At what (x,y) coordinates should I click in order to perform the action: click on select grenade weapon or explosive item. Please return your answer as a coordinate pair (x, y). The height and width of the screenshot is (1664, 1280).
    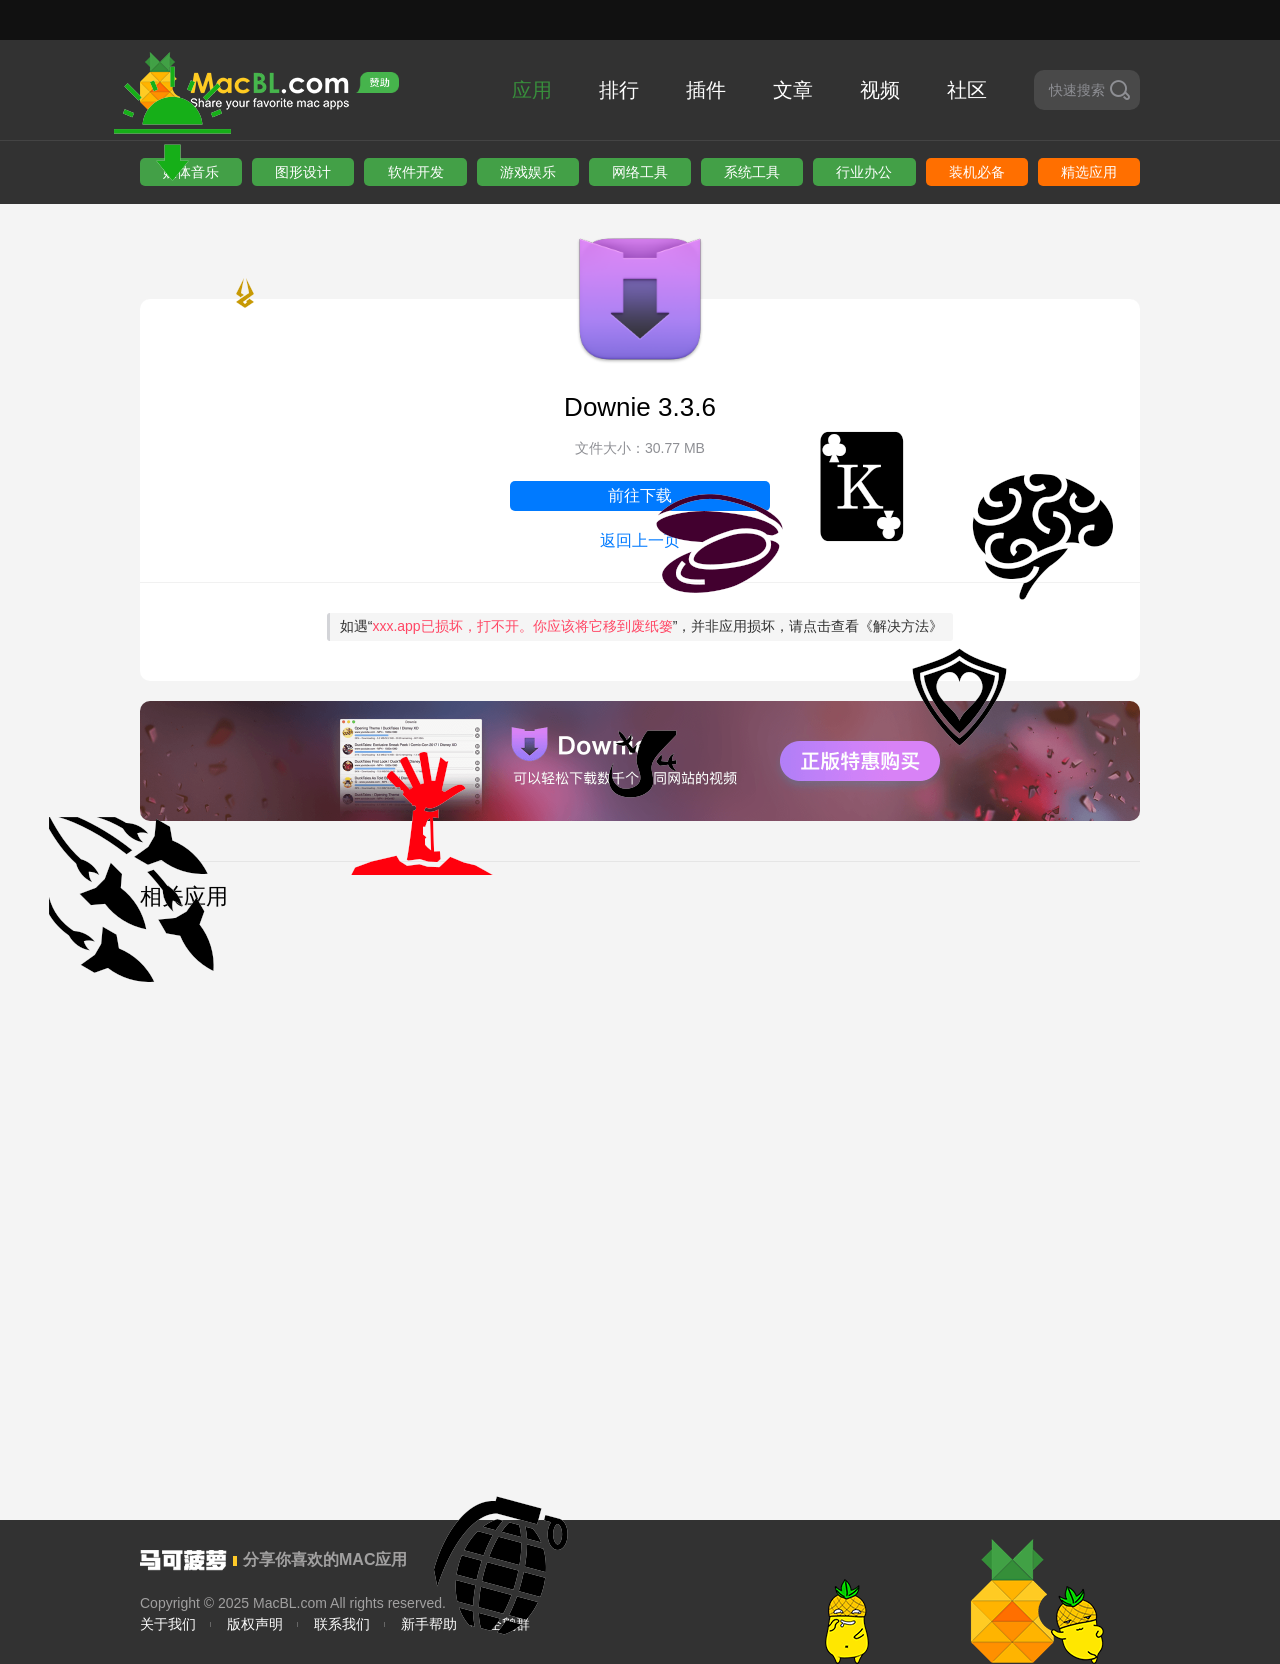
    Looking at the image, I should click on (497, 1564).